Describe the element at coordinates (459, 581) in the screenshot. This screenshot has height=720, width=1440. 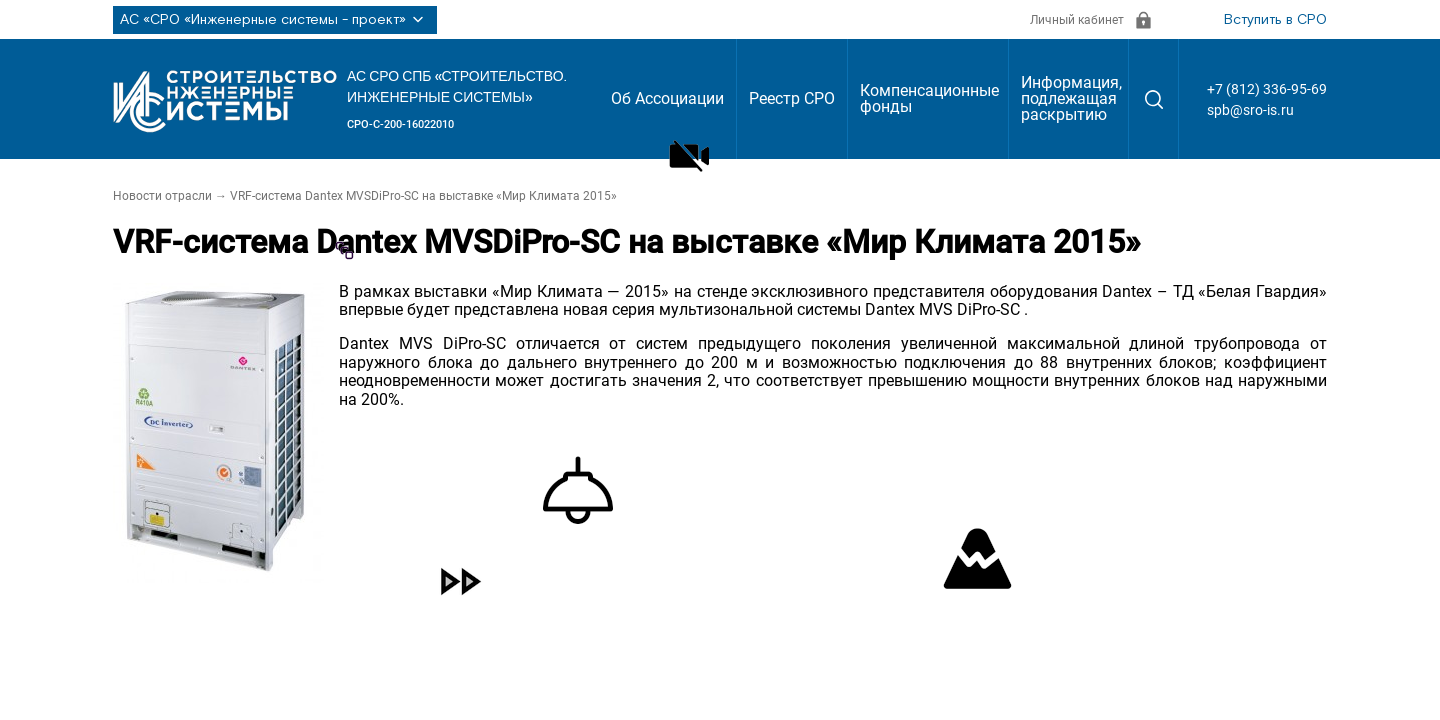
I see `skip forward in media playback` at that location.